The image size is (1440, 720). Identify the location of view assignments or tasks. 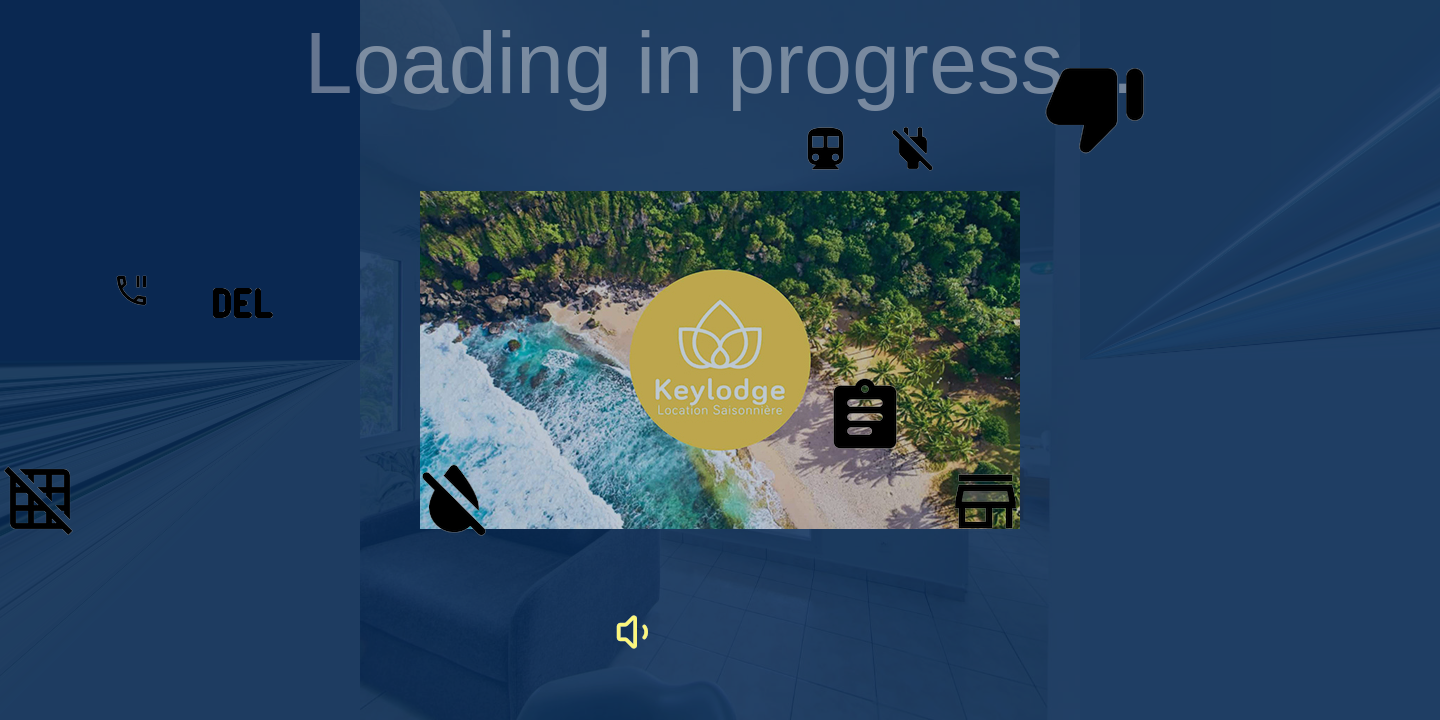
(865, 417).